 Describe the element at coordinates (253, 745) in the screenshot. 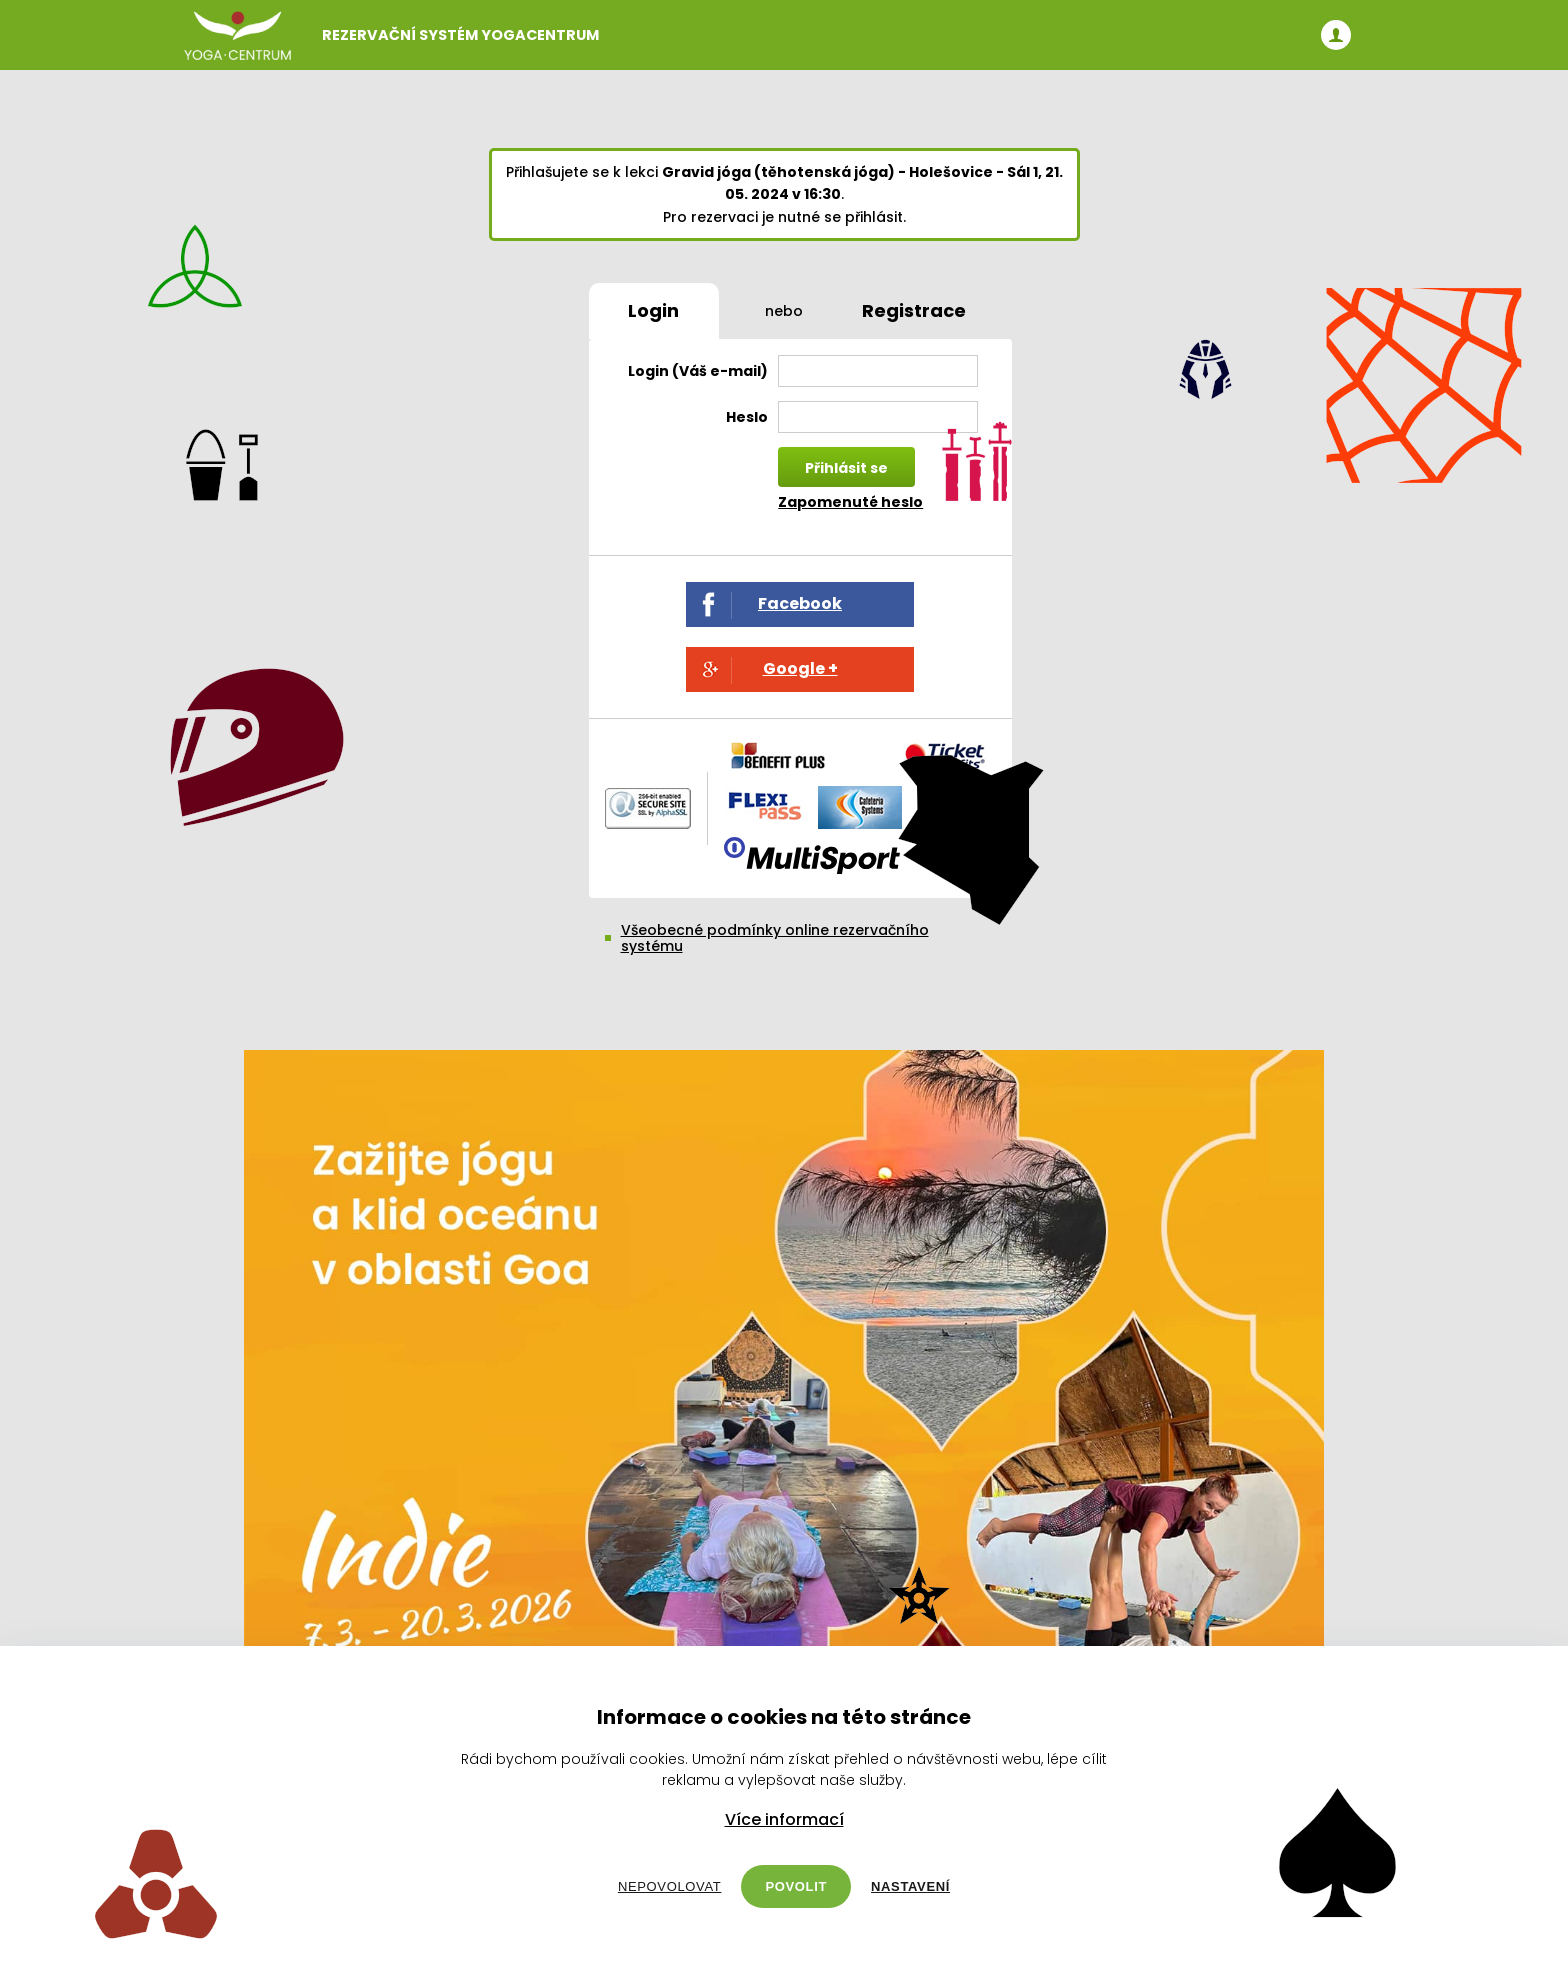

I see `select motorcycle helmet gear` at that location.